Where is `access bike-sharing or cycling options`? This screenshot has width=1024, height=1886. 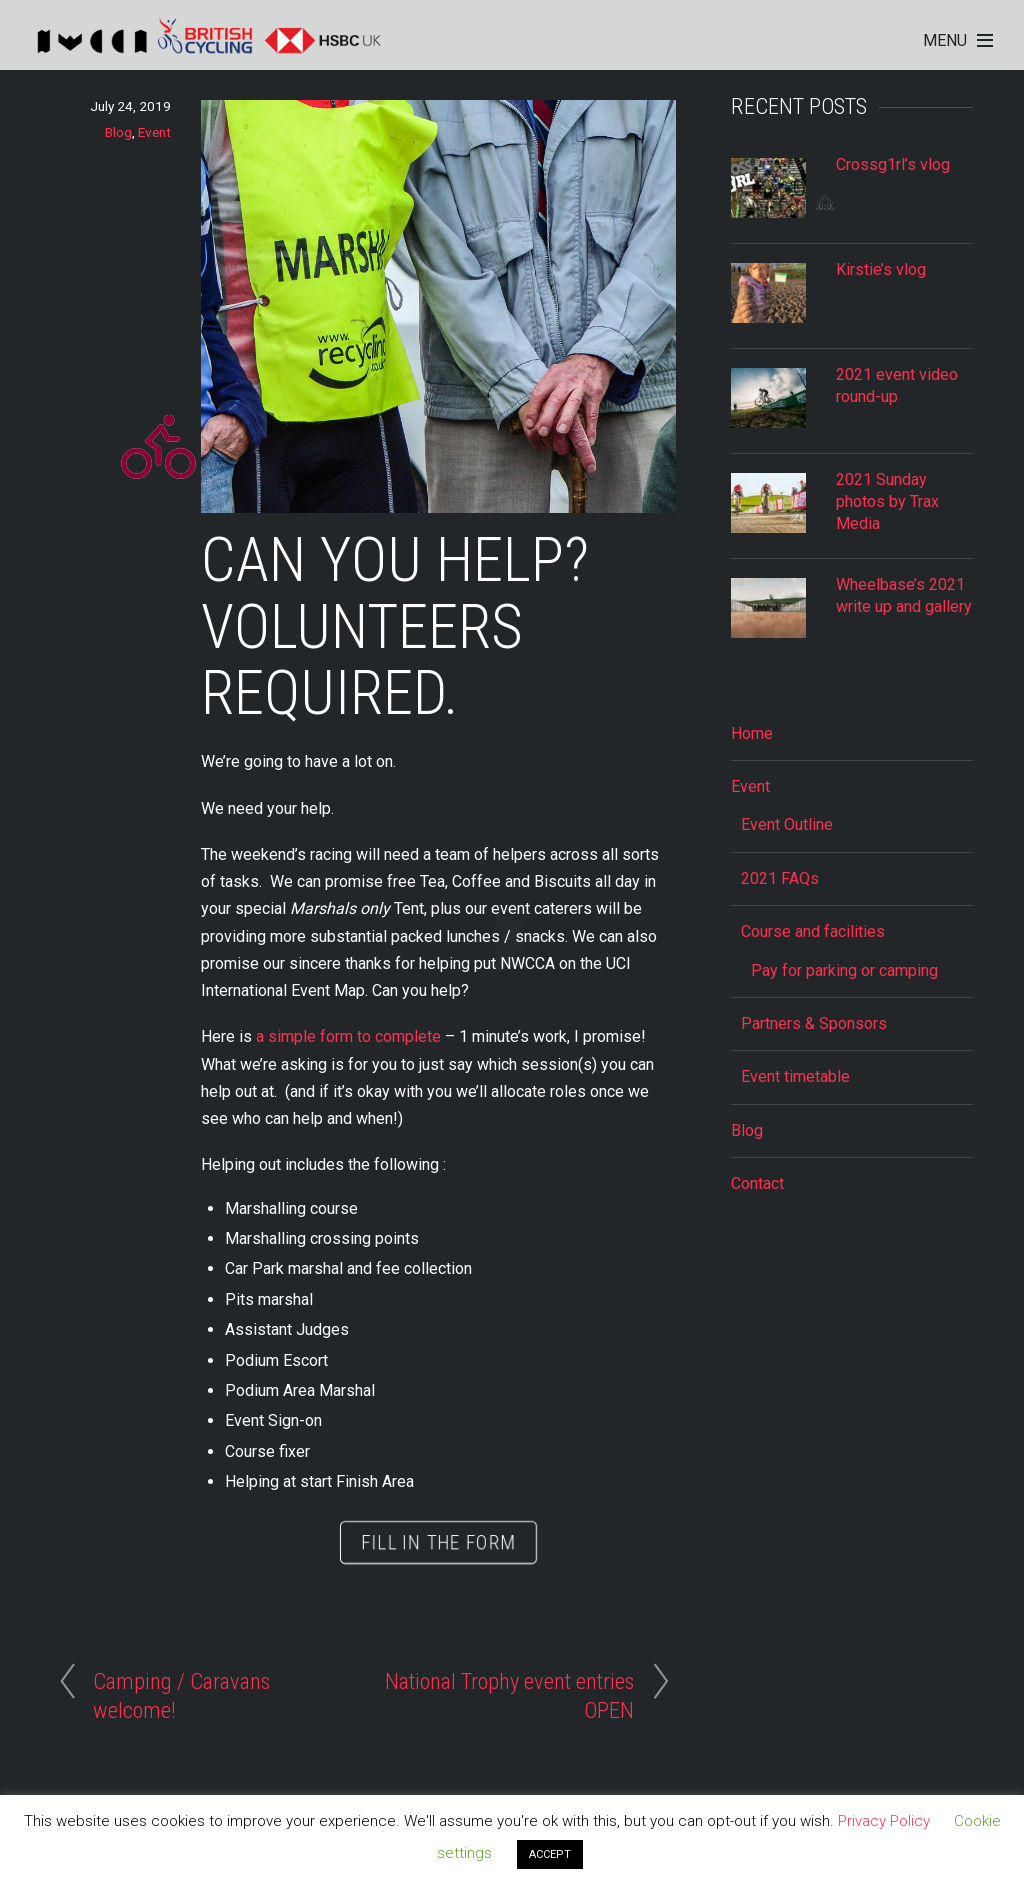
access bike-sharing or cycling options is located at coordinates (158, 445).